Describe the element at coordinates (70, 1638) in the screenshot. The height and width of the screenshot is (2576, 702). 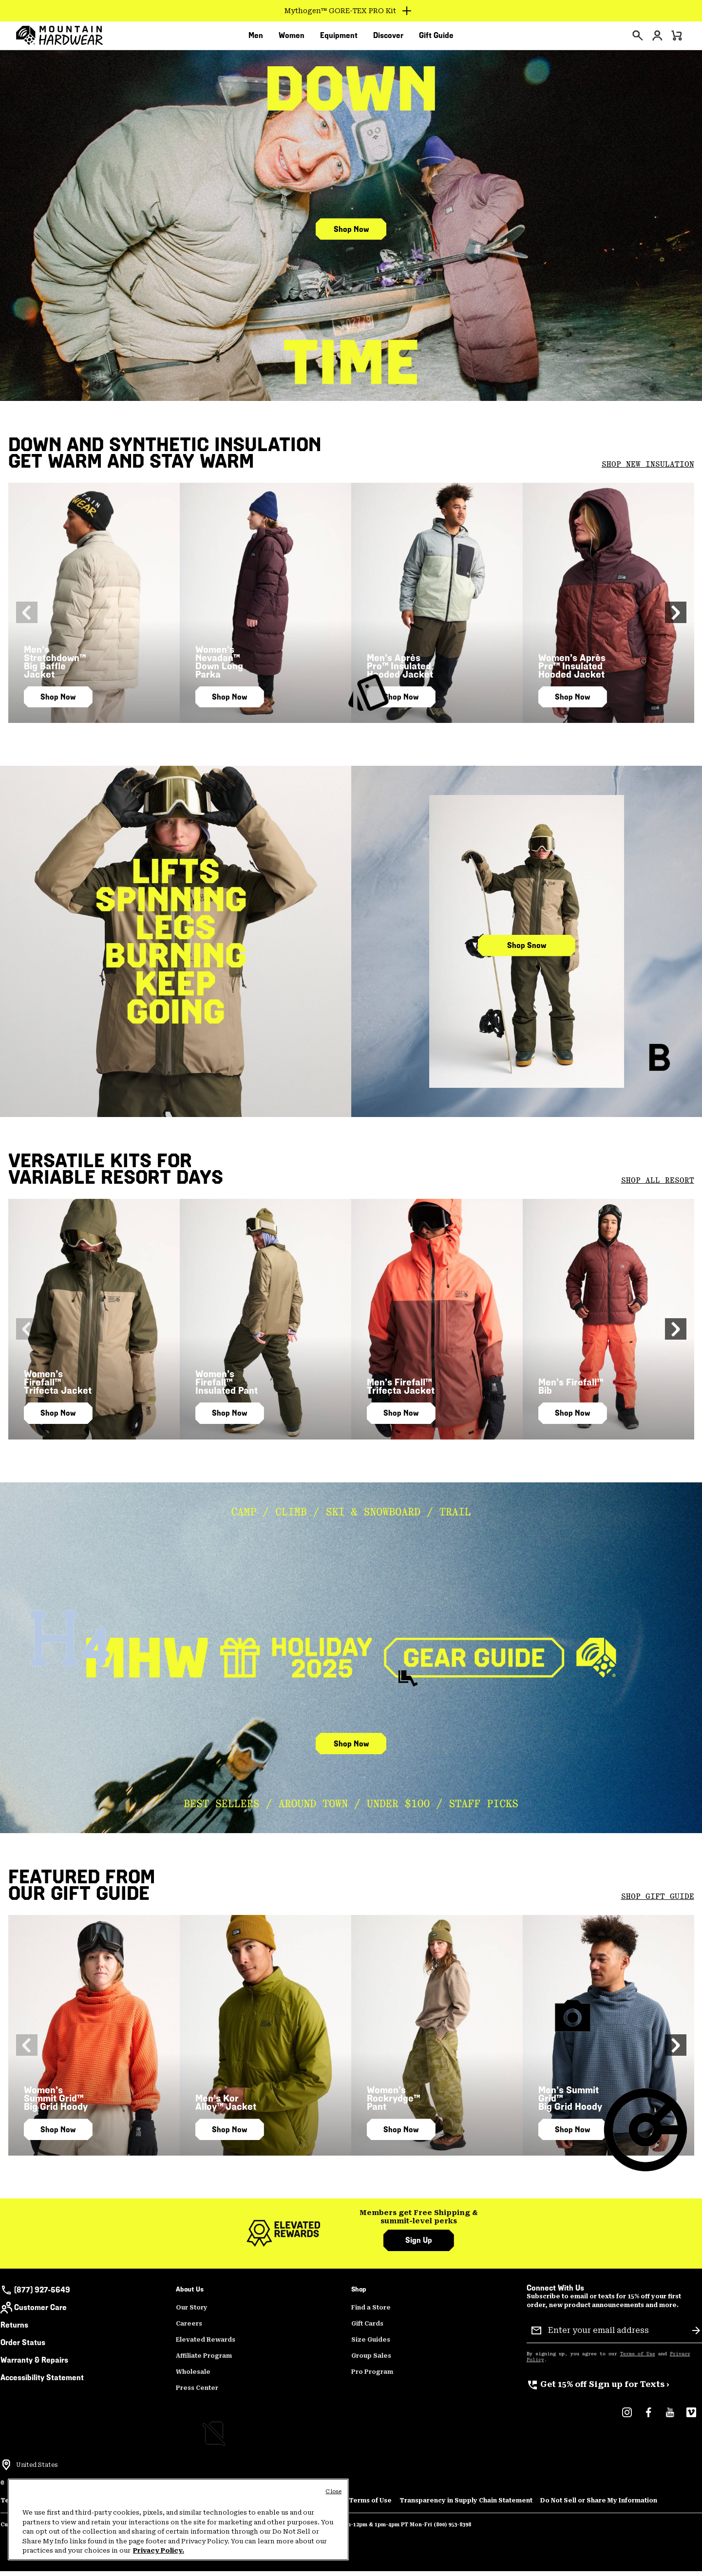
I see `format text as heading level 4` at that location.